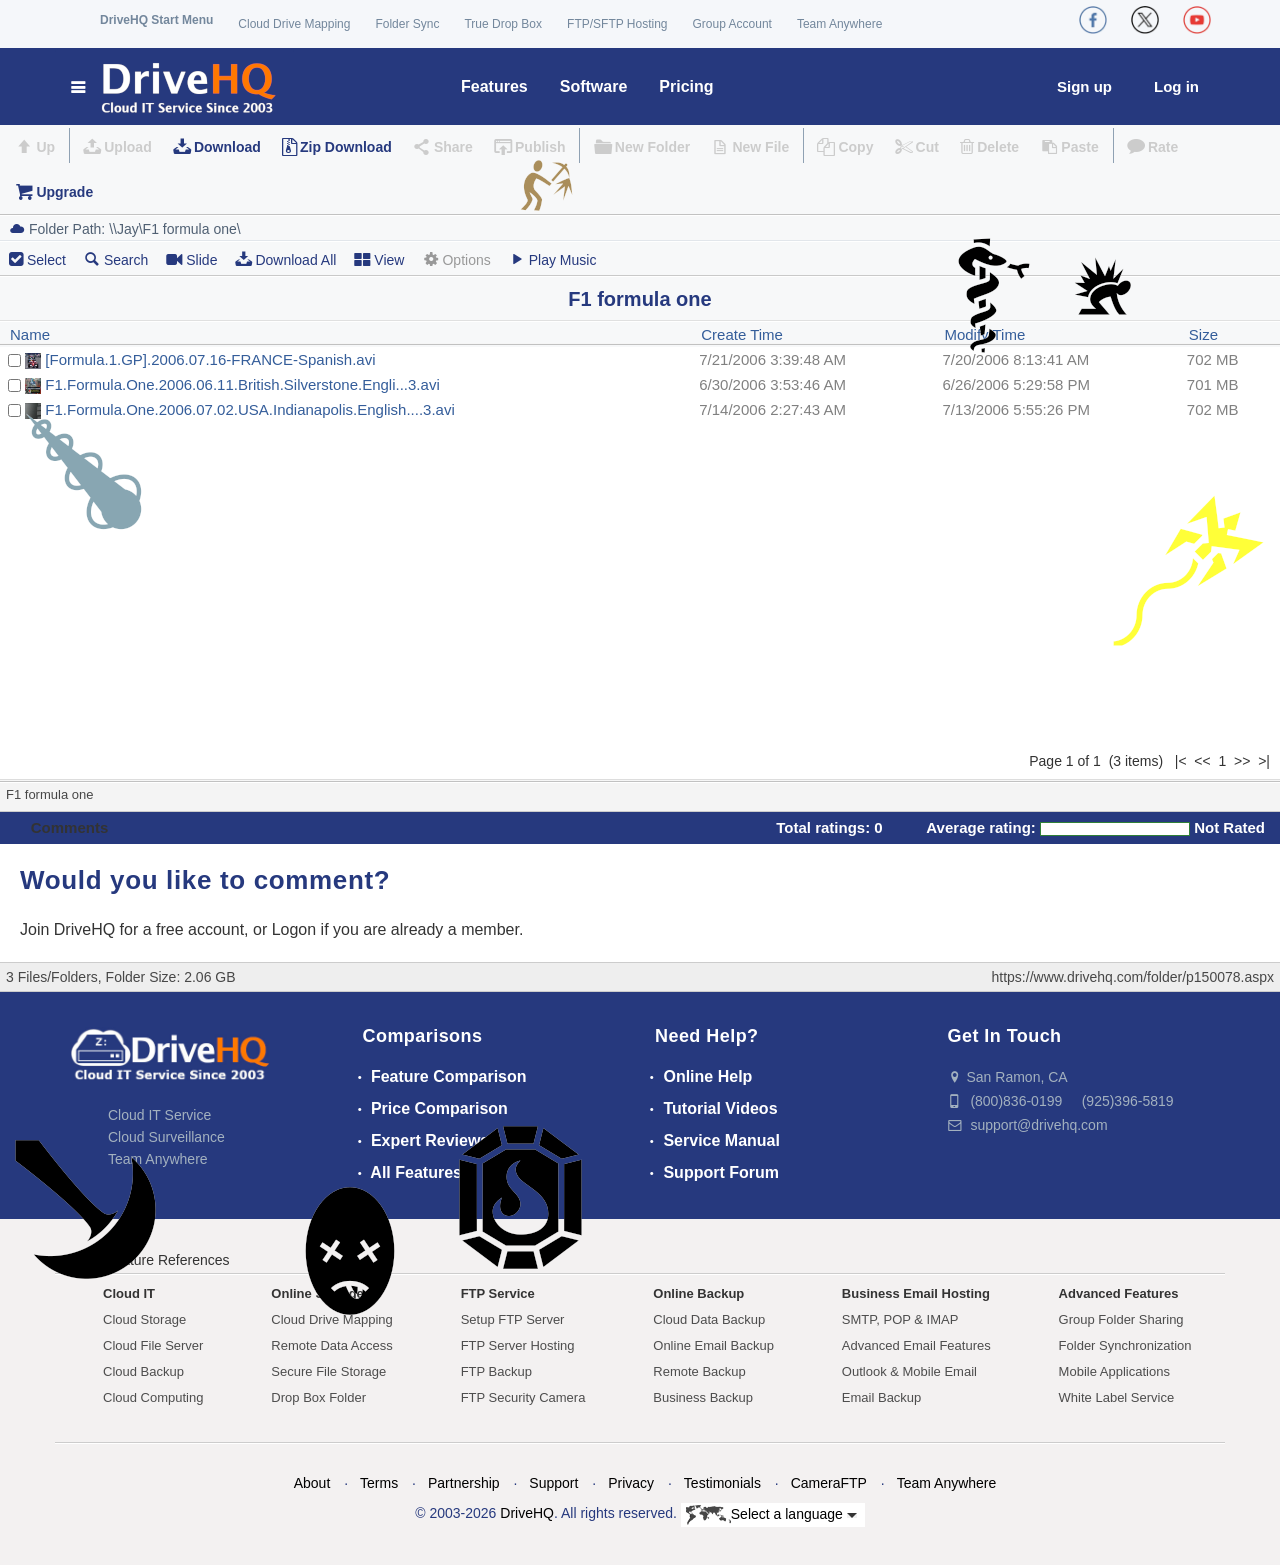 This screenshot has height=1565, width=1280. Describe the element at coordinates (520, 1197) in the screenshot. I see `equip or activate a fire-element gem` at that location.